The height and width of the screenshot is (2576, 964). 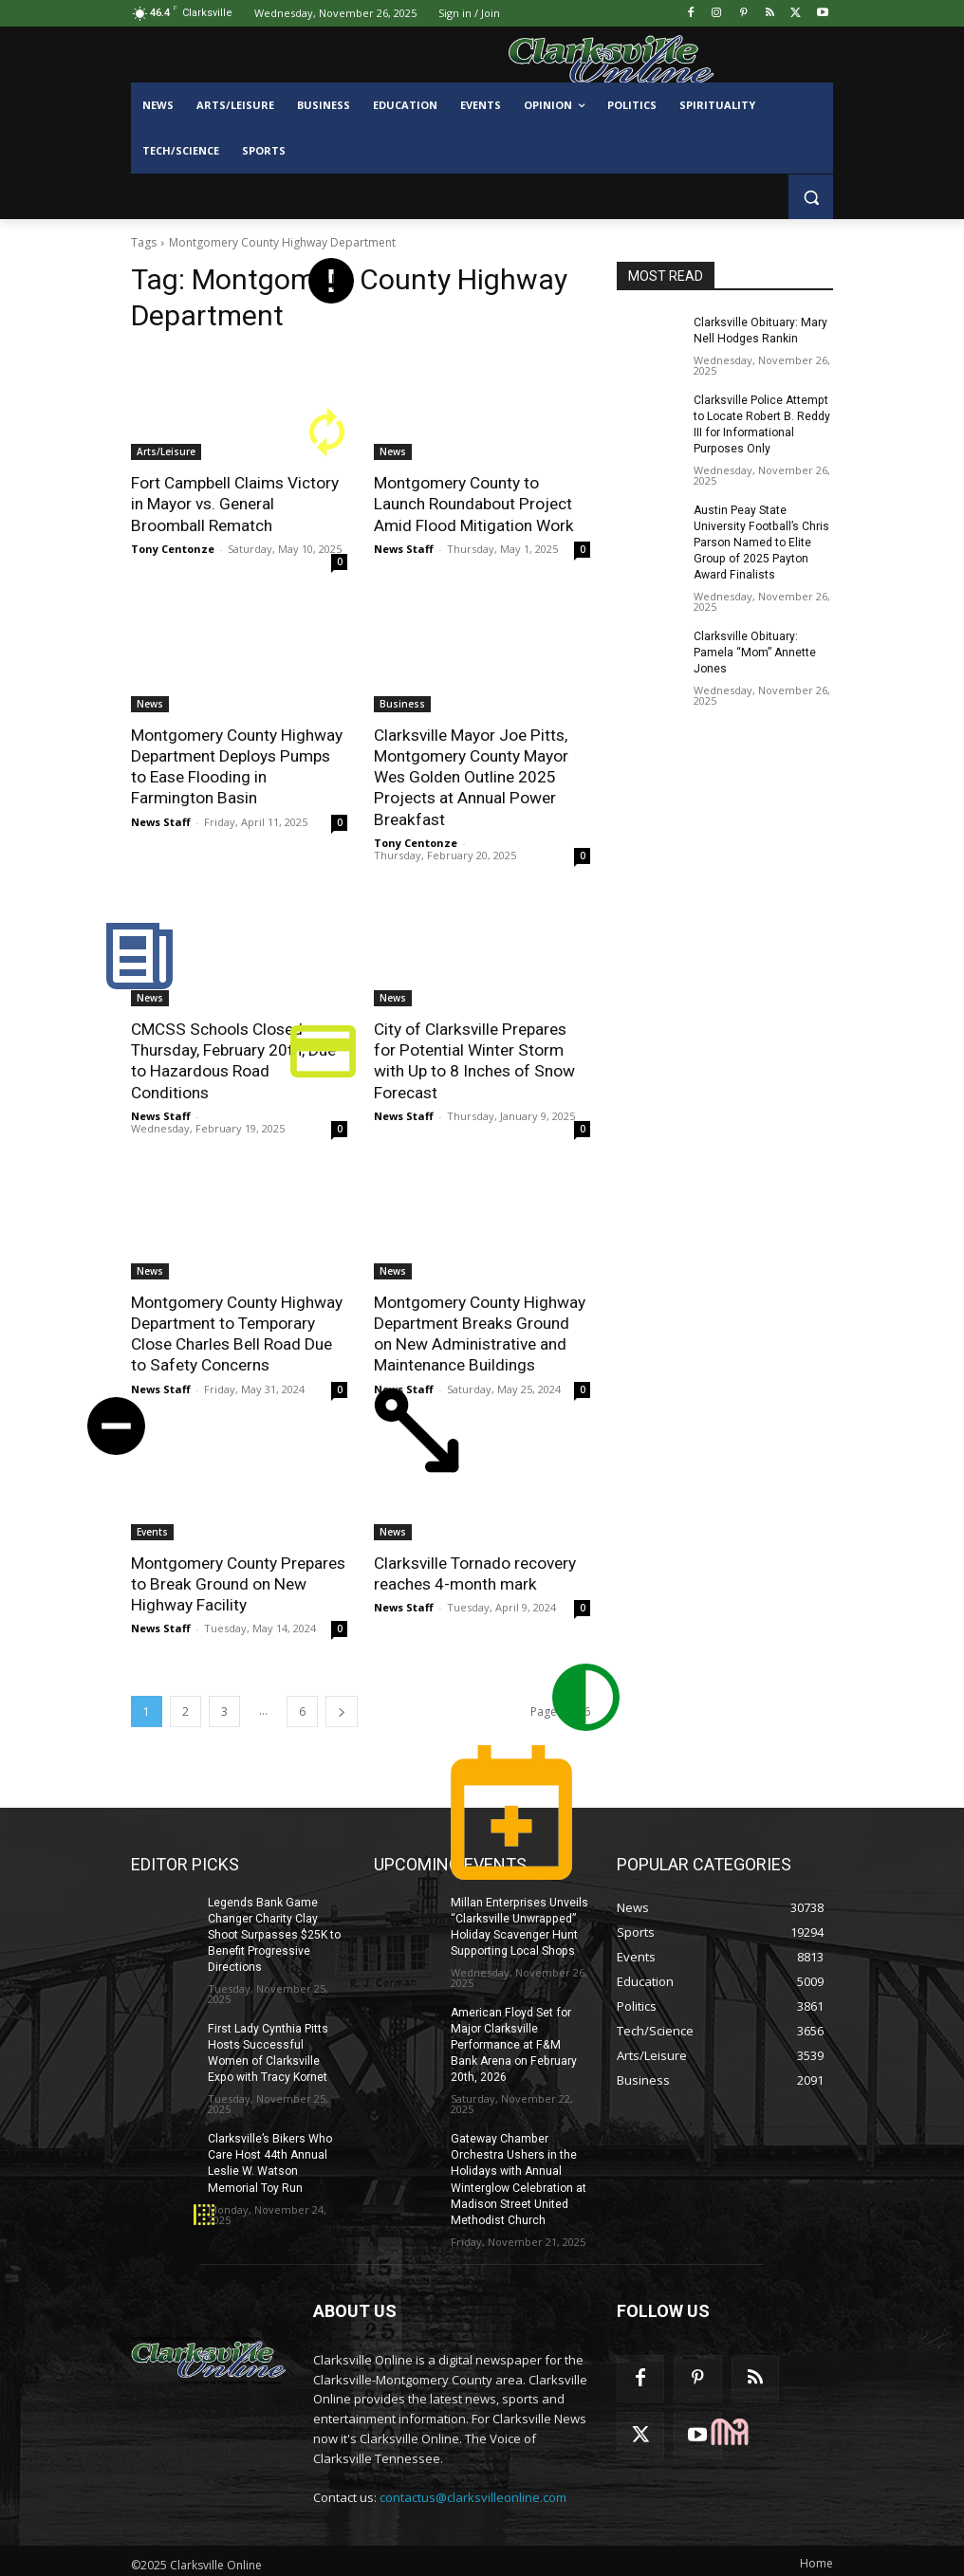 I want to click on refresh the current page or content, so click(x=326, y=432).